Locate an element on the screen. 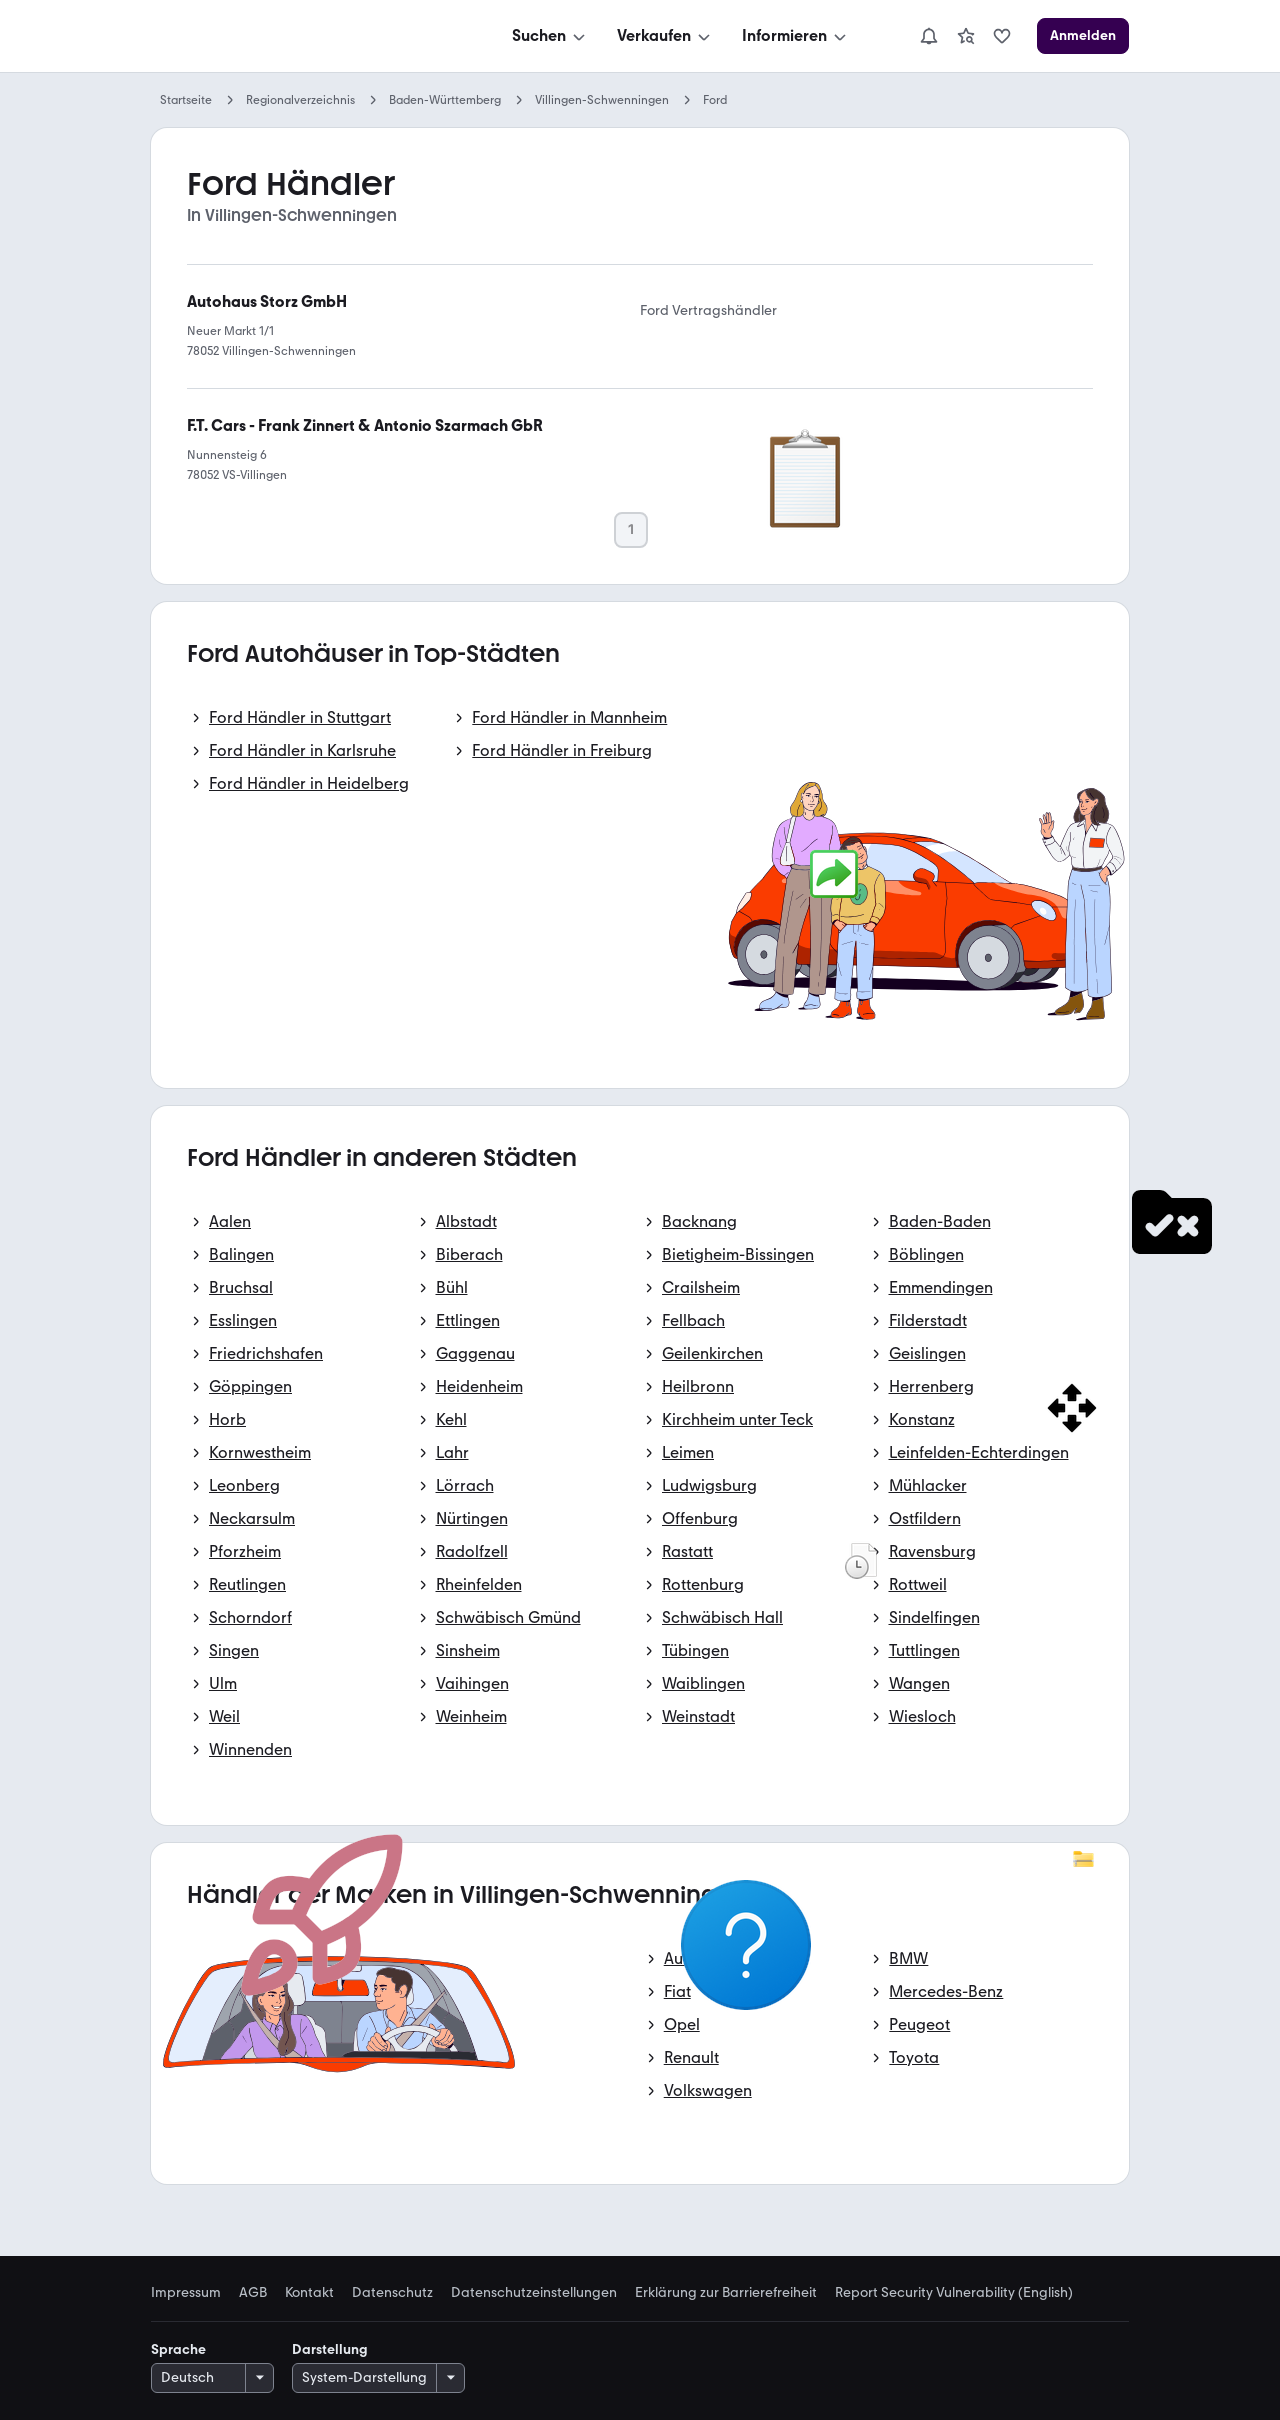 This screenshot has width=1280, height=2420. folder containing validated and rejected items is located at coordinates (1172, 1222).